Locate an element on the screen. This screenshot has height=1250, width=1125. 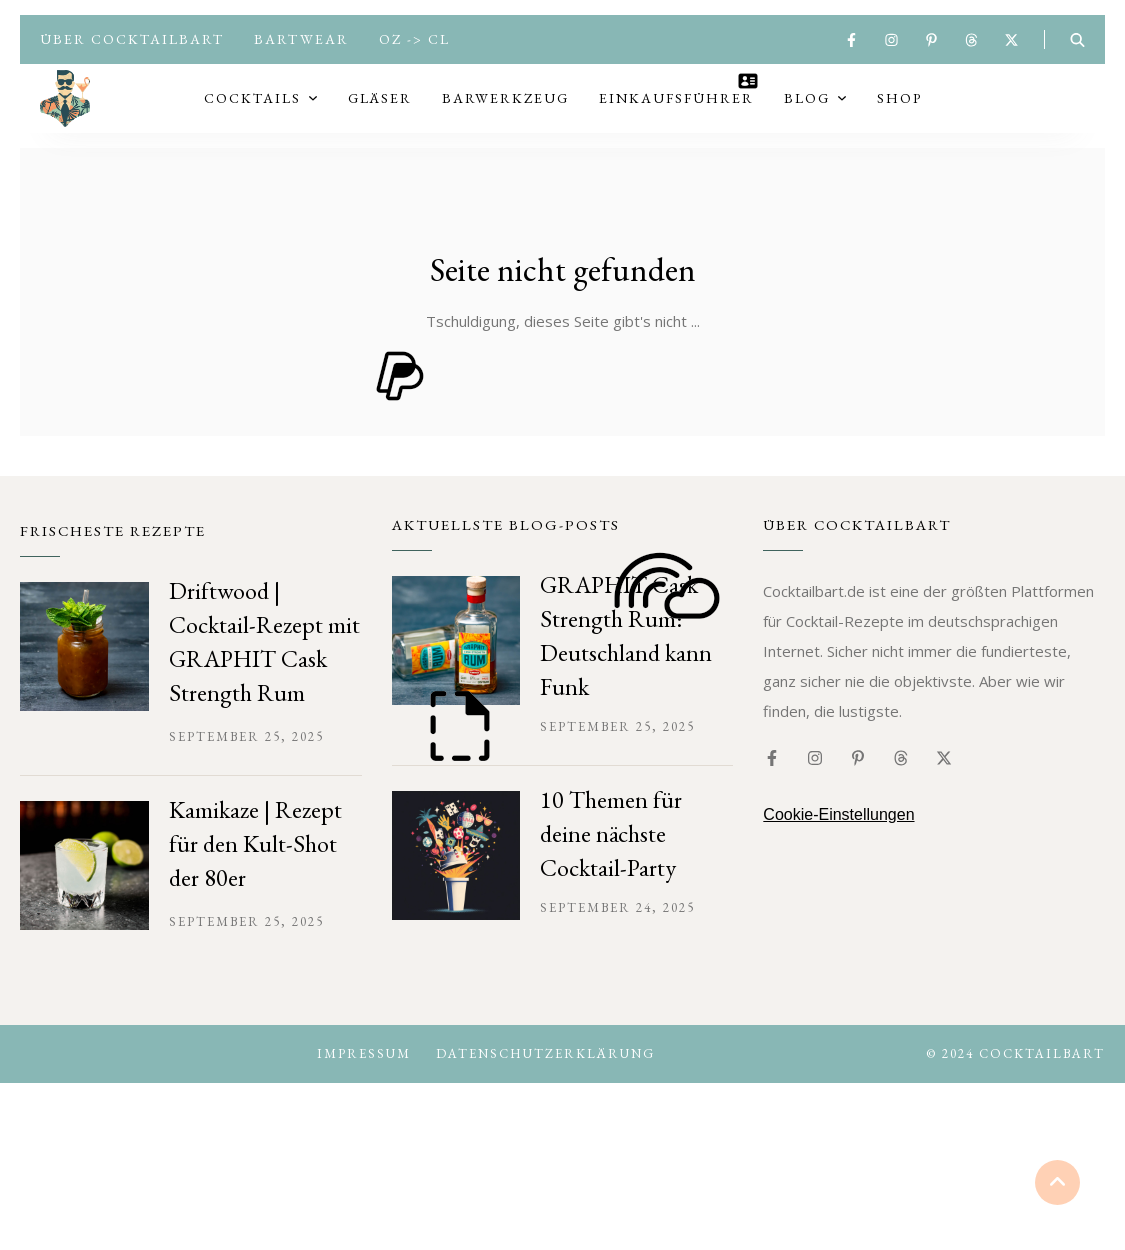
view your profile or ID card is located at coordinates (748, 81).